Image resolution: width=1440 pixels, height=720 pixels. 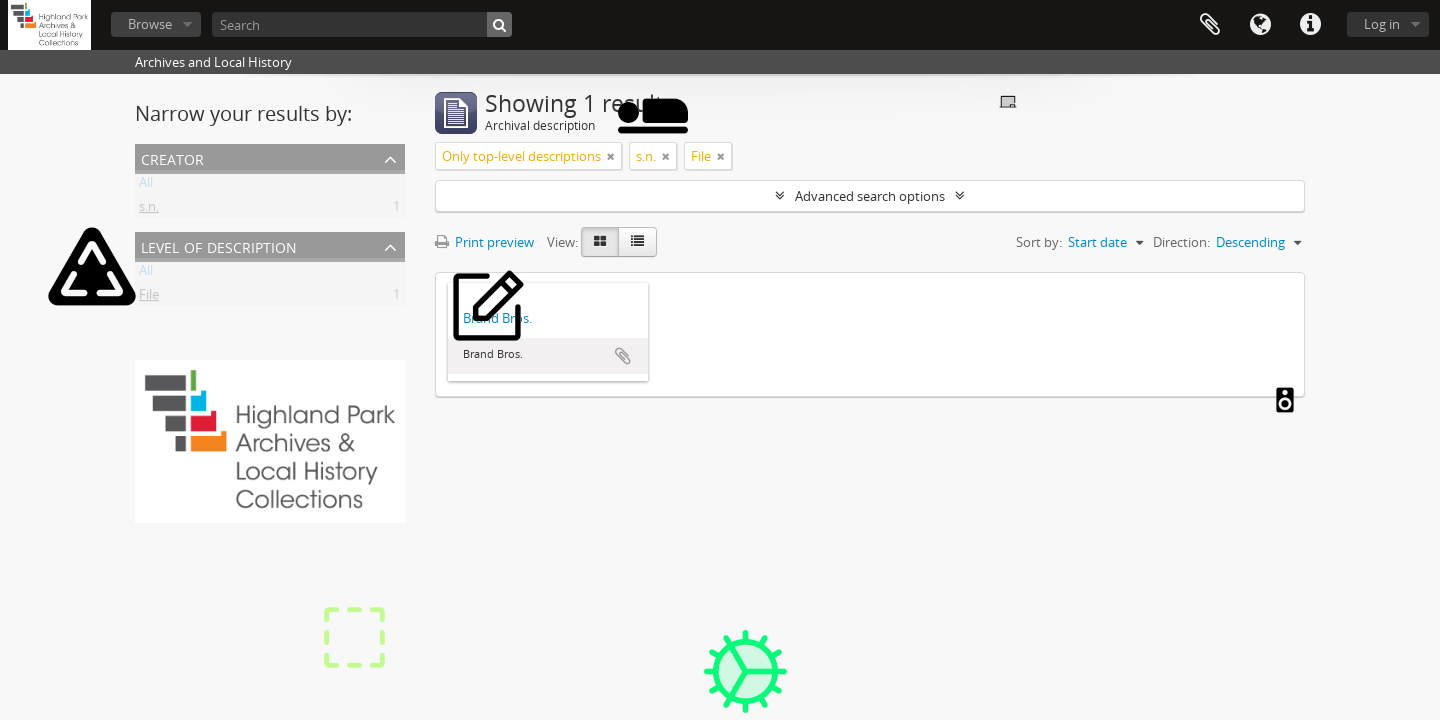 I want to click on access presentation or whiteboard mode, so click(x=1008, y=102).